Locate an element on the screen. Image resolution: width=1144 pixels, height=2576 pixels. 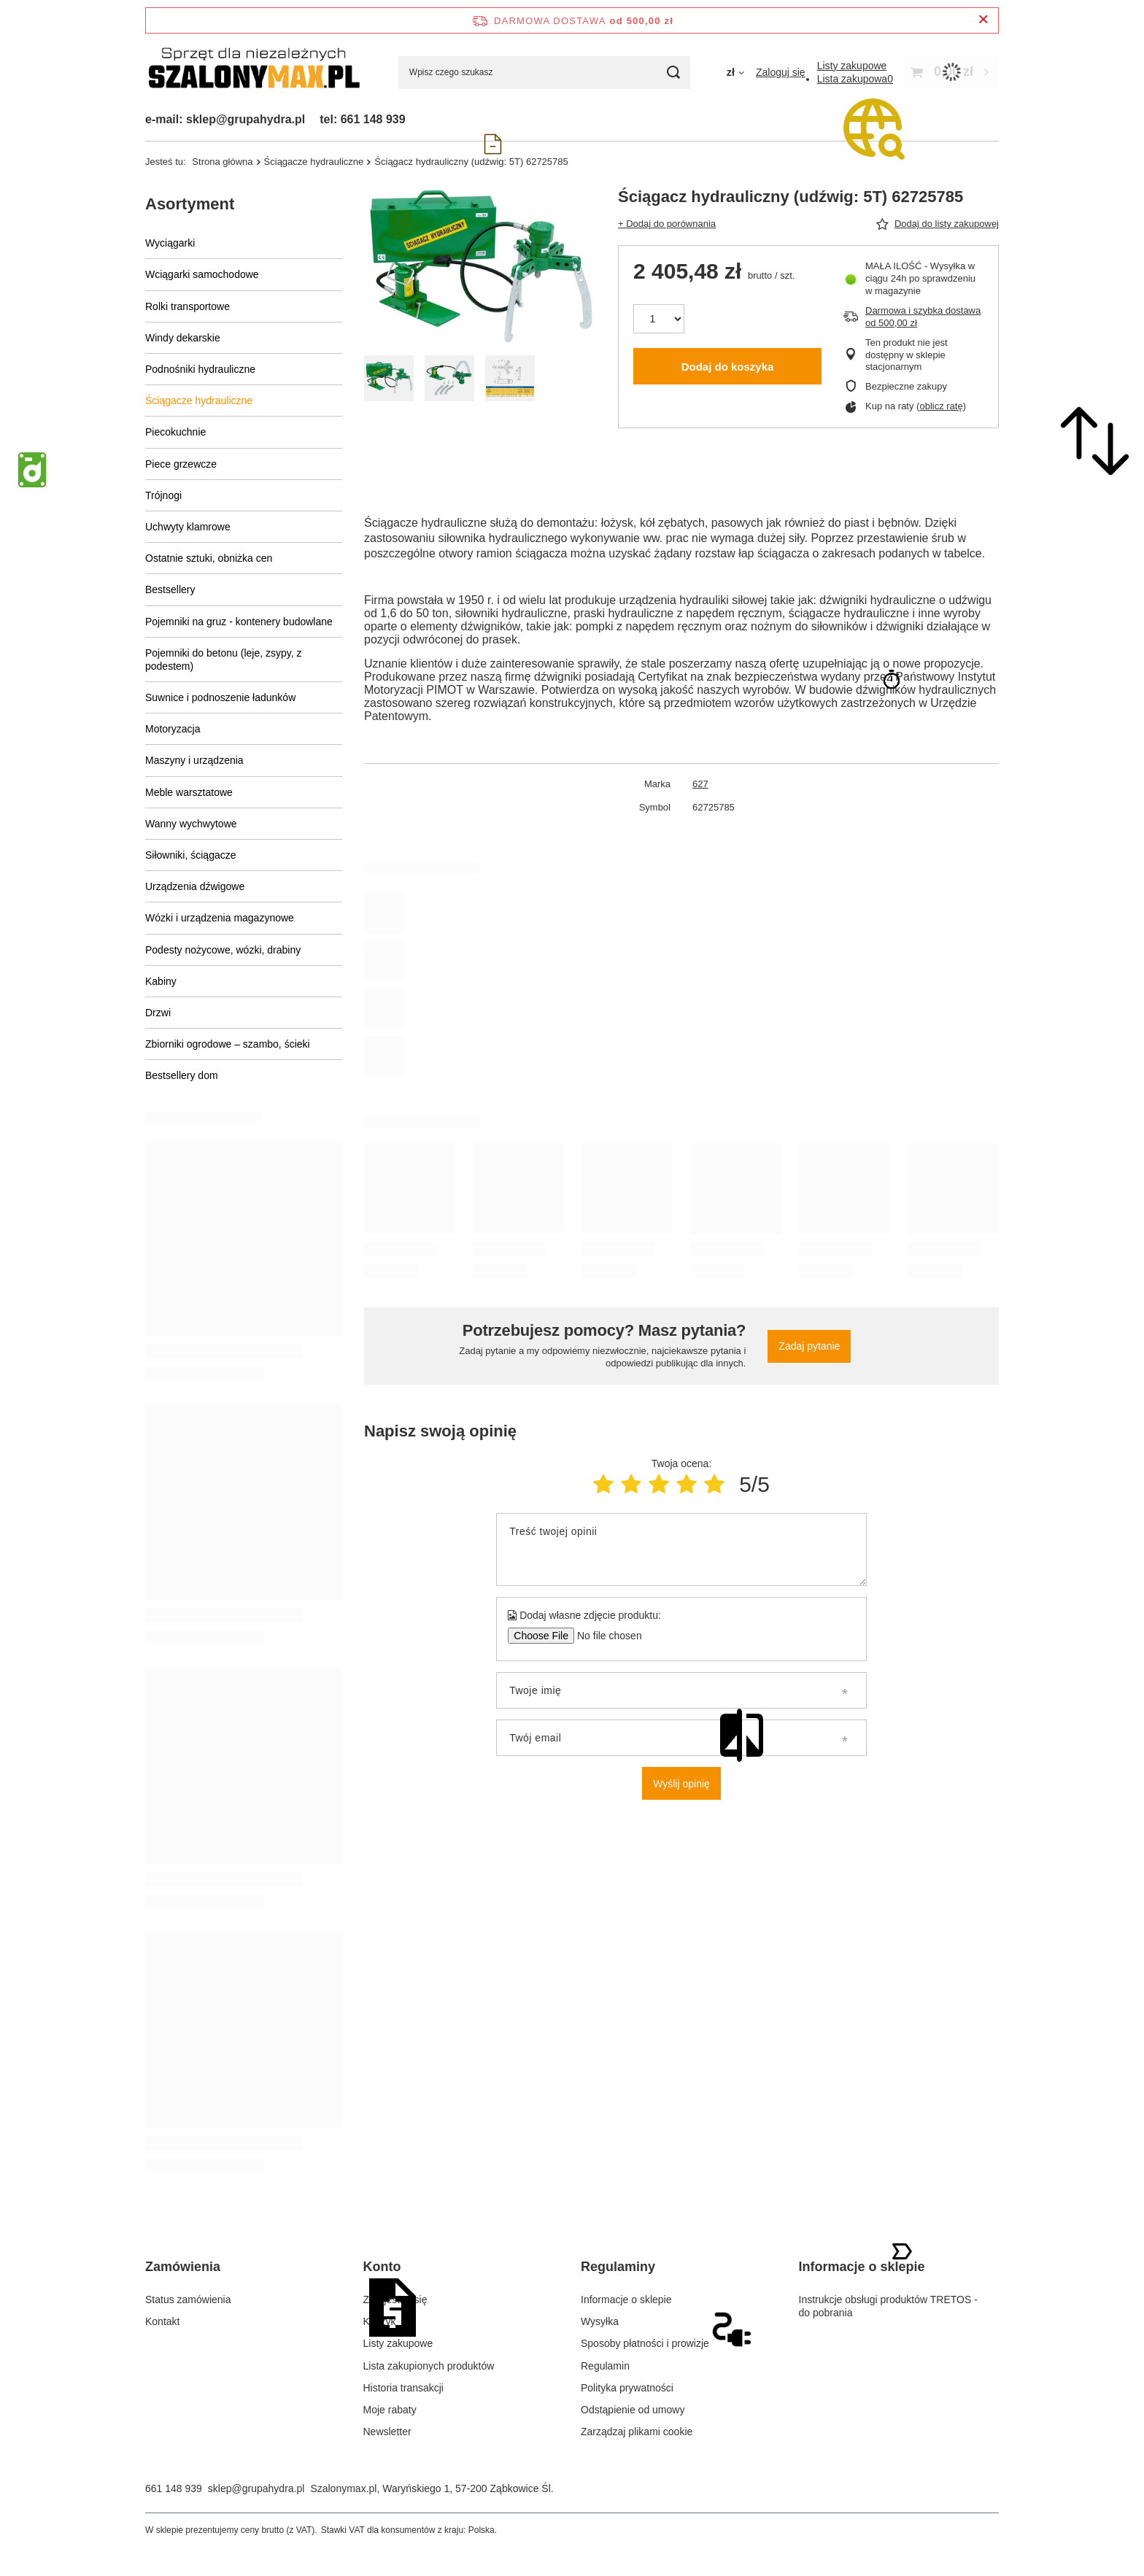
request a price quote or estimate is located at coordinates (393, 2308).